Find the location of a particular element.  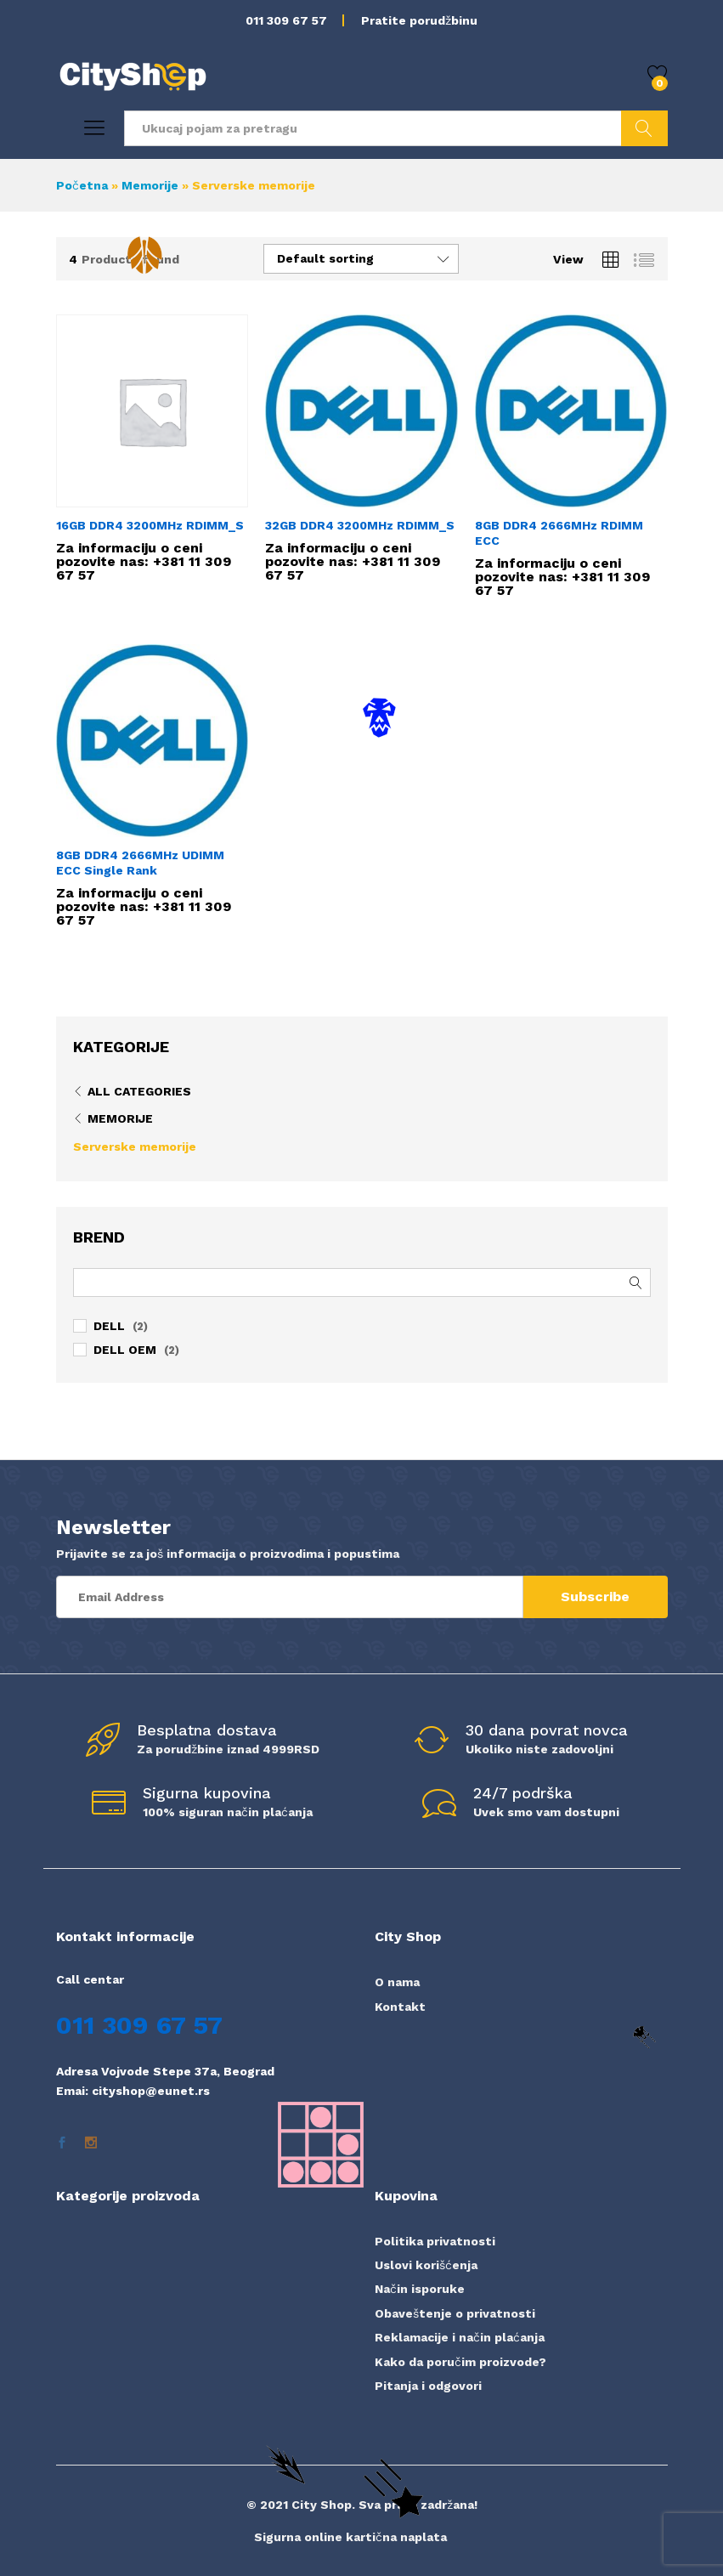

open a loot crate or mystery item is located at coordinates (144, 255).